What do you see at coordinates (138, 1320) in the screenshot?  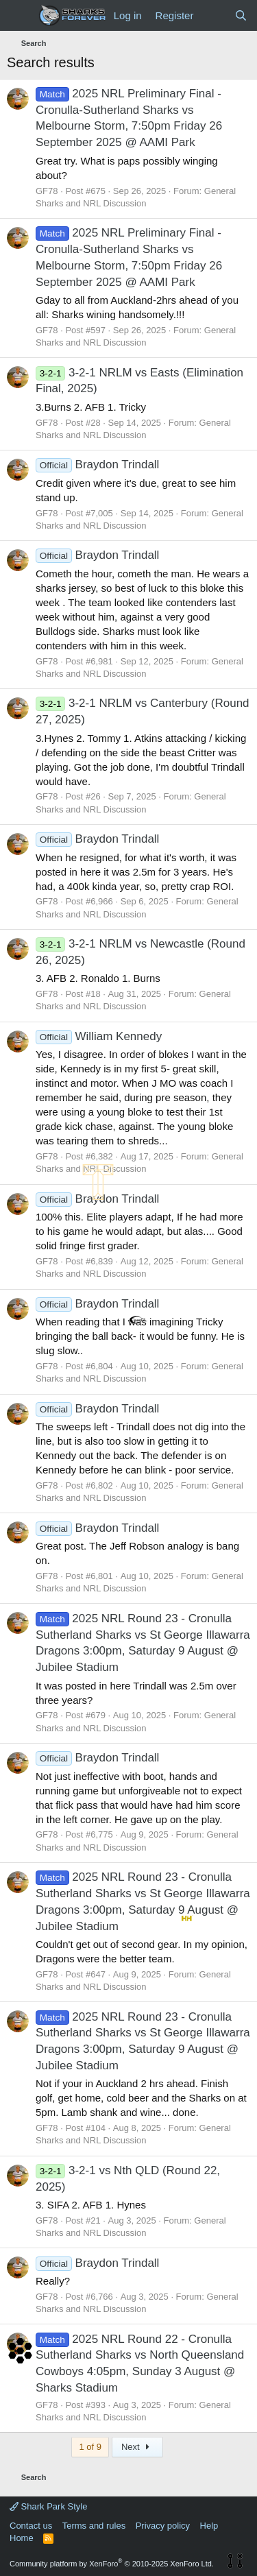 I see `OpenGL graphics library branding` at bounding box center [138, 1320].